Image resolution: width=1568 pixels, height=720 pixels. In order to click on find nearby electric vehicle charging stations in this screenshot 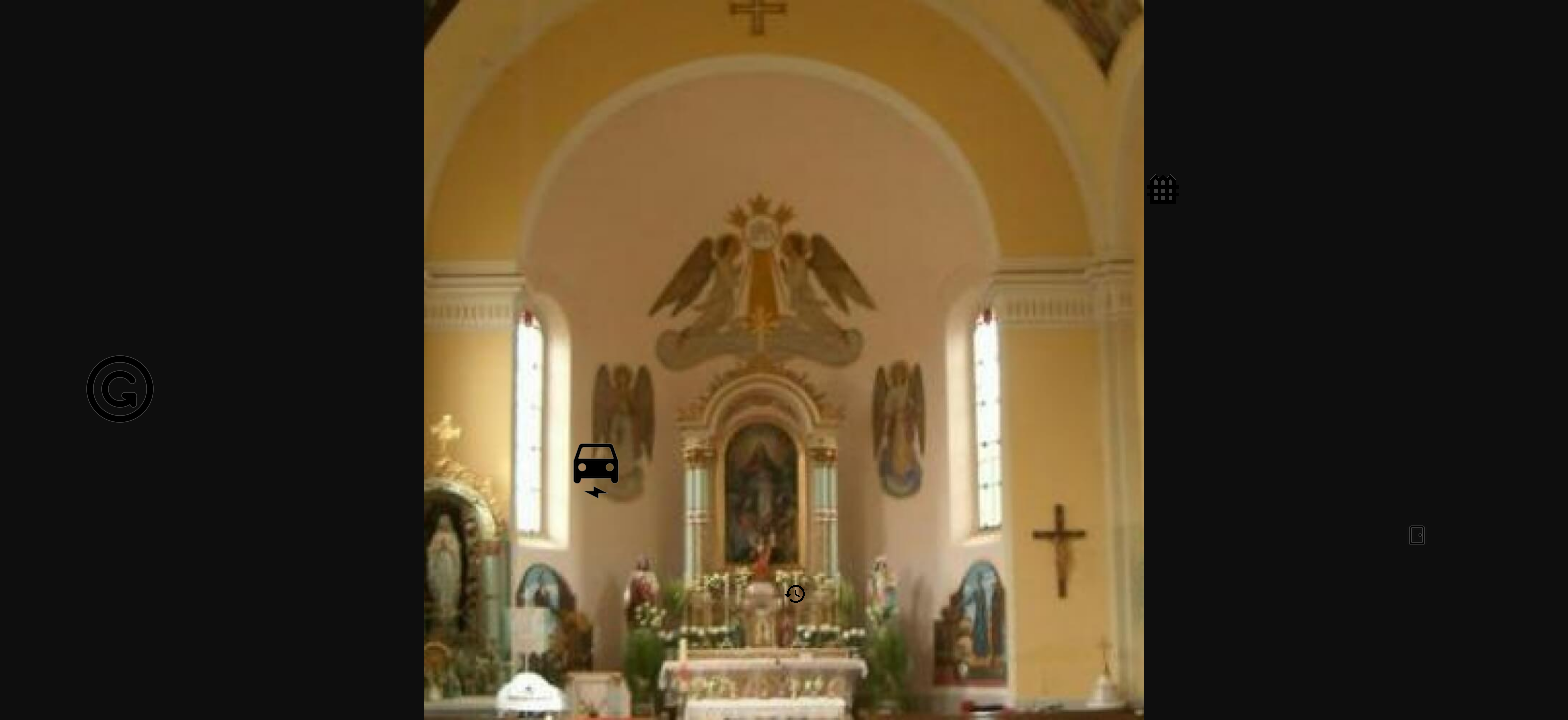, I will do `click(596, 471)`.